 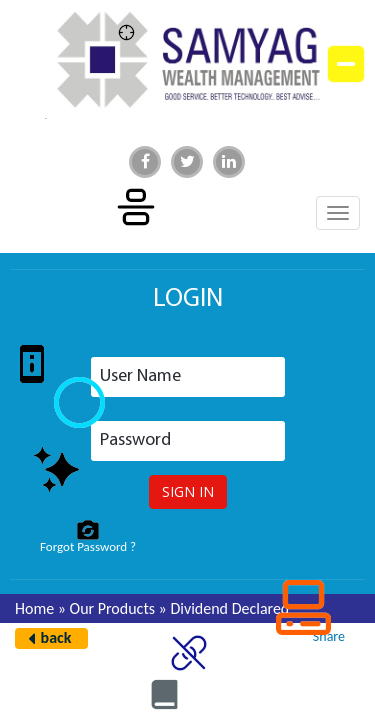 What do you see at coordinates (79, 402) in the screenshot?
I see `unselected radio button or checkbox option` at bounding box center [79, 402].